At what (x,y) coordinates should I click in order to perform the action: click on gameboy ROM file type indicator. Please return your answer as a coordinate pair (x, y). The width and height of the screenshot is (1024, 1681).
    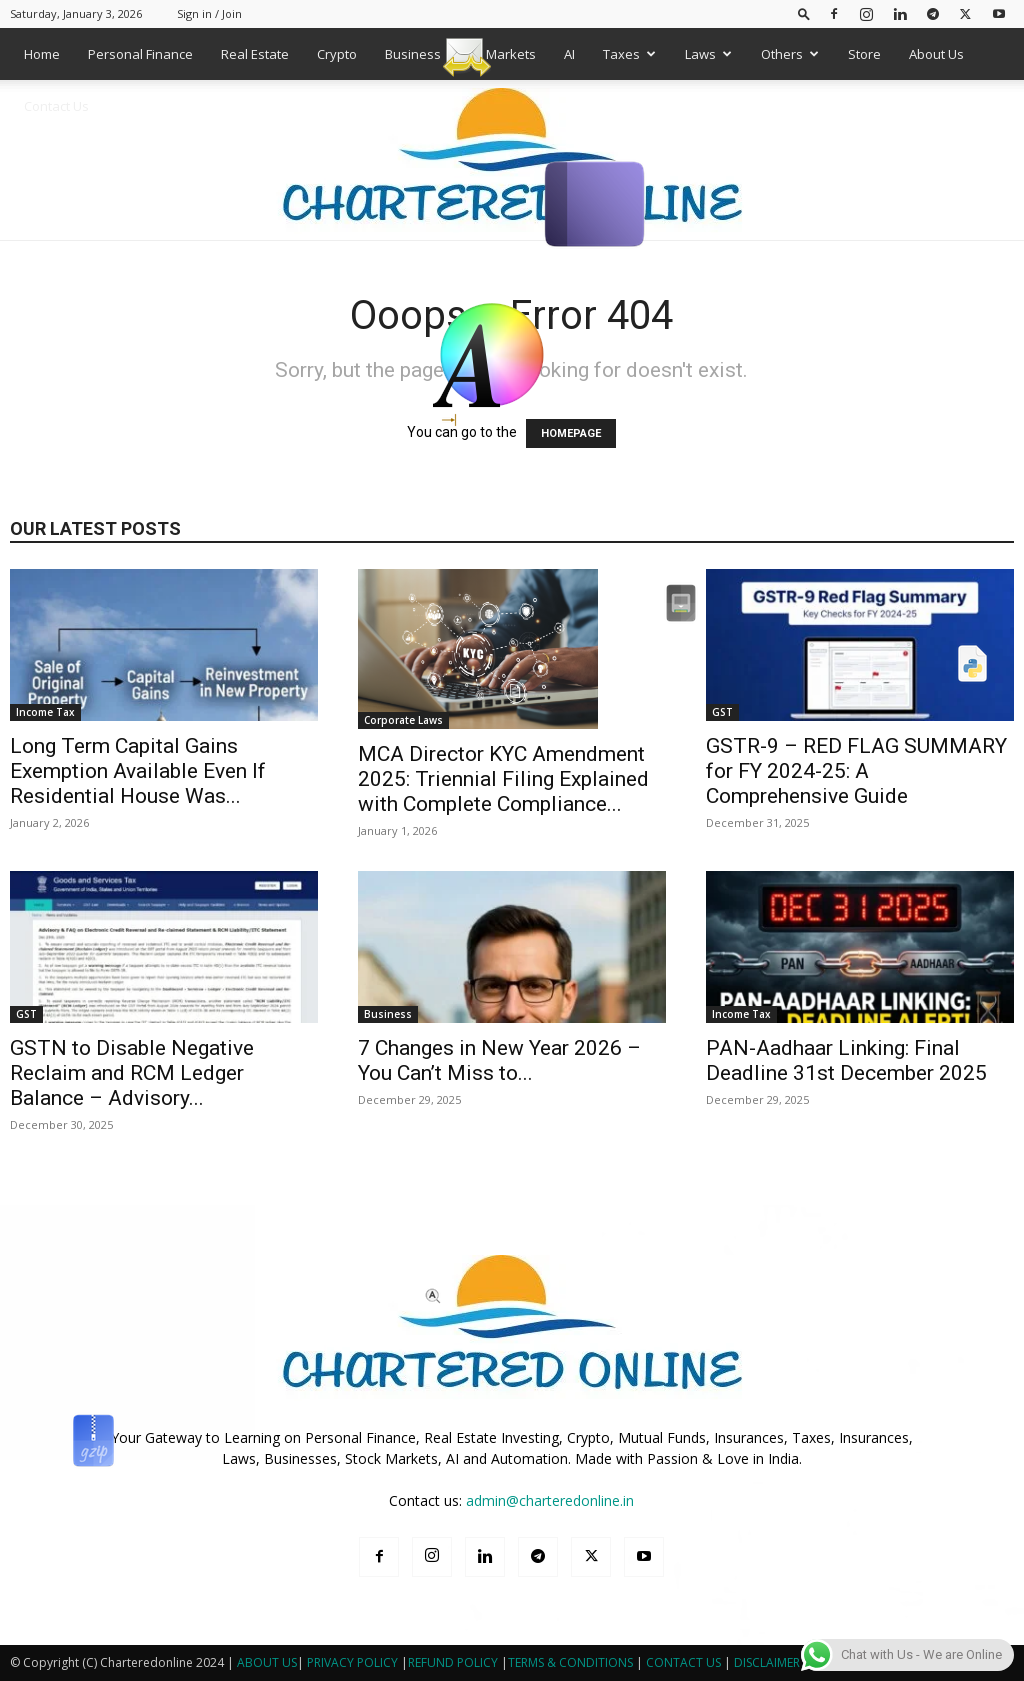
    Looking at the image, I should click on (681, 603).